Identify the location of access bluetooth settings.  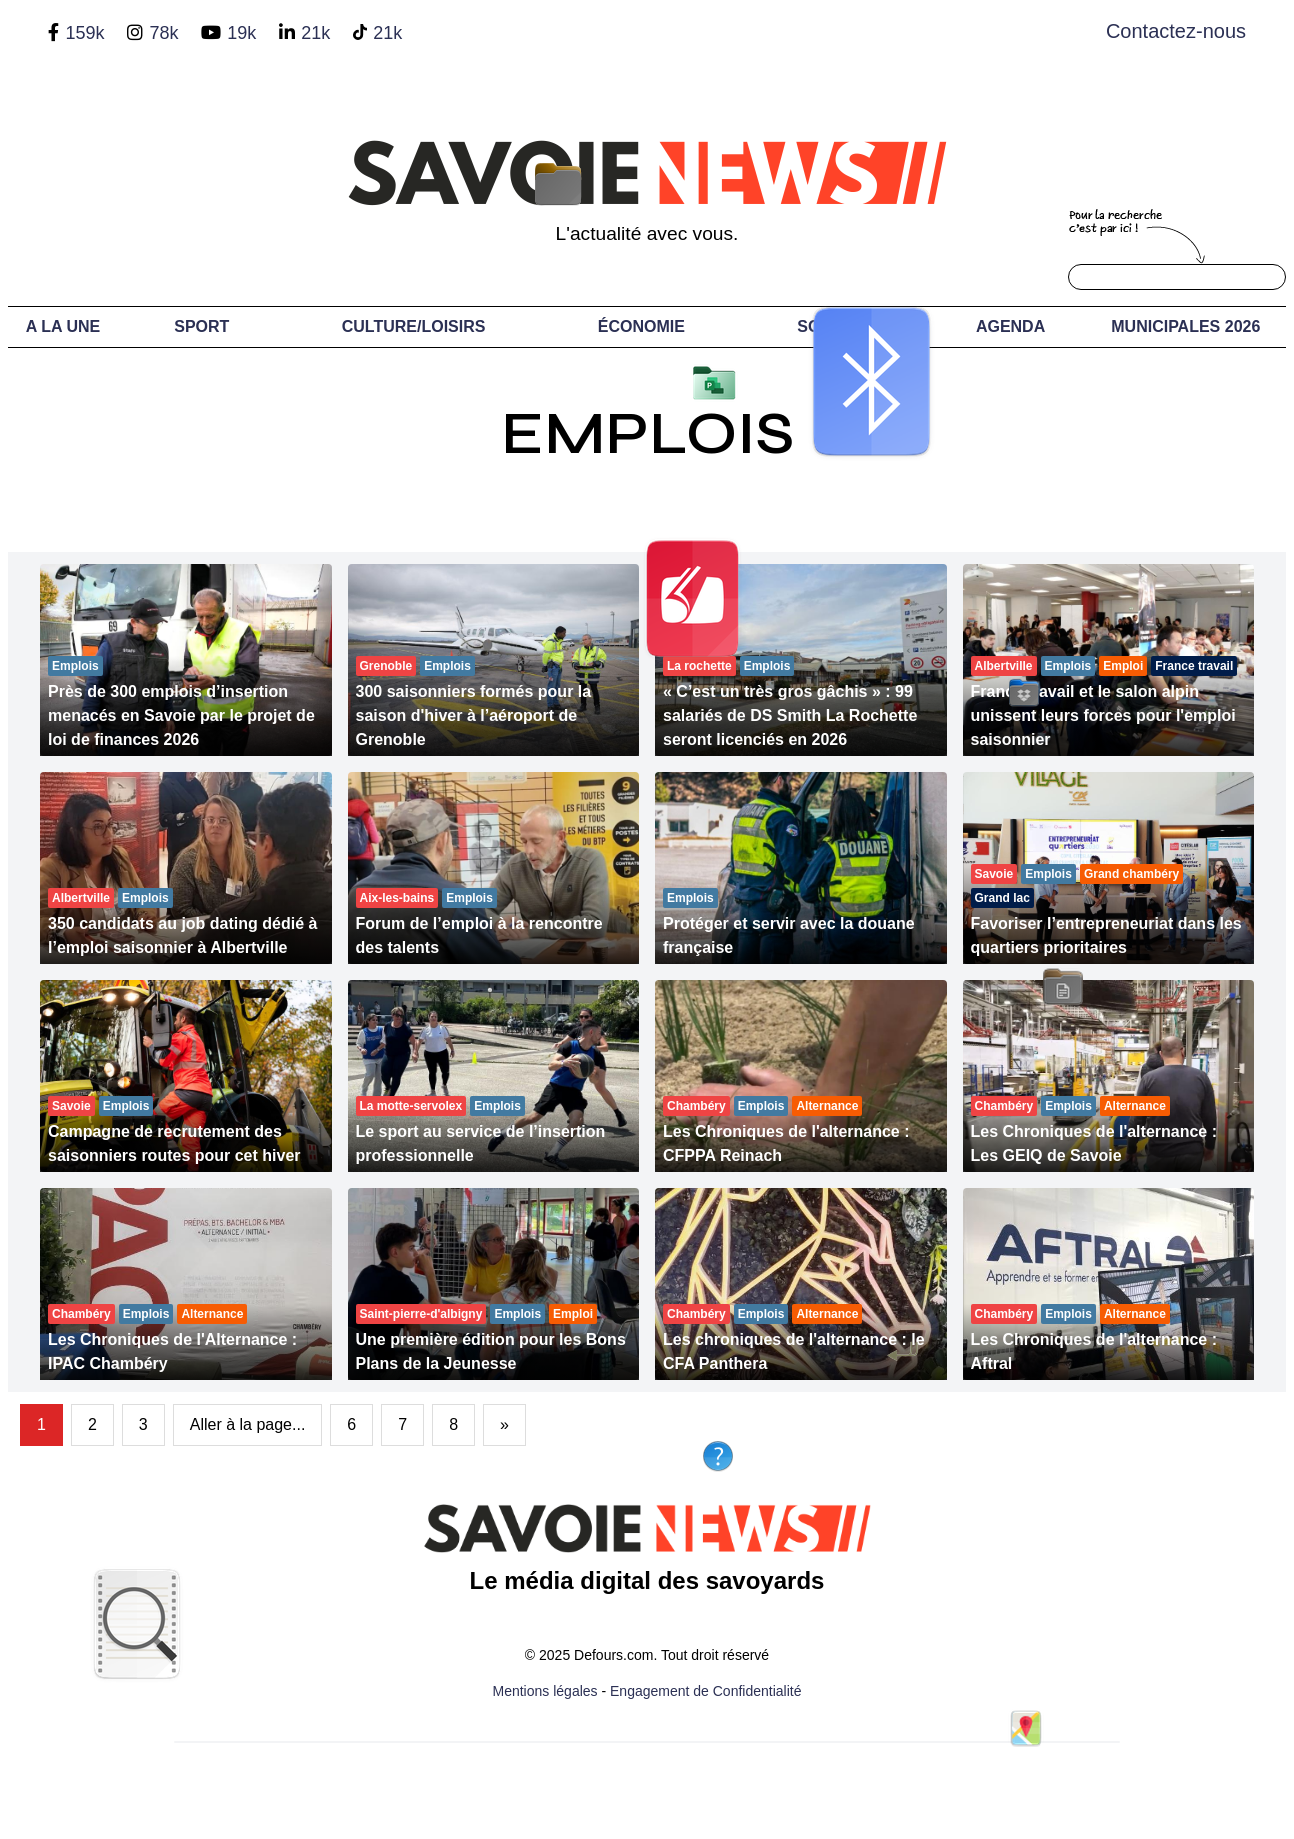
(871, 381).